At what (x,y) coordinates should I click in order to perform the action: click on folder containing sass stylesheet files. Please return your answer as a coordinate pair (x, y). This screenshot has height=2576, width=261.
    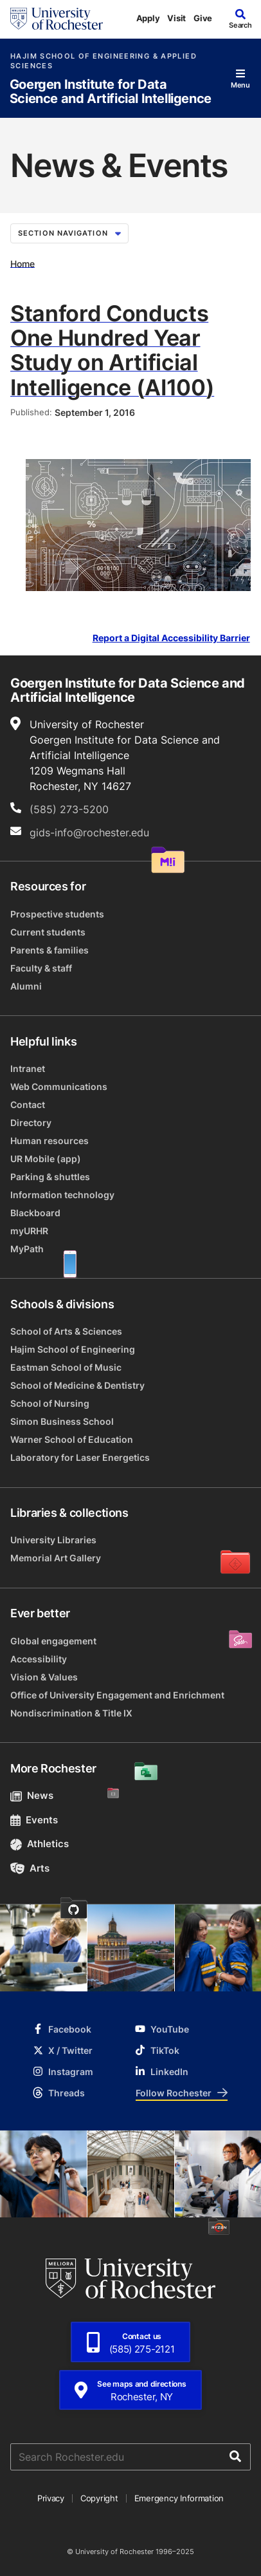
    Looking at the image, I should click on (240, 1640).